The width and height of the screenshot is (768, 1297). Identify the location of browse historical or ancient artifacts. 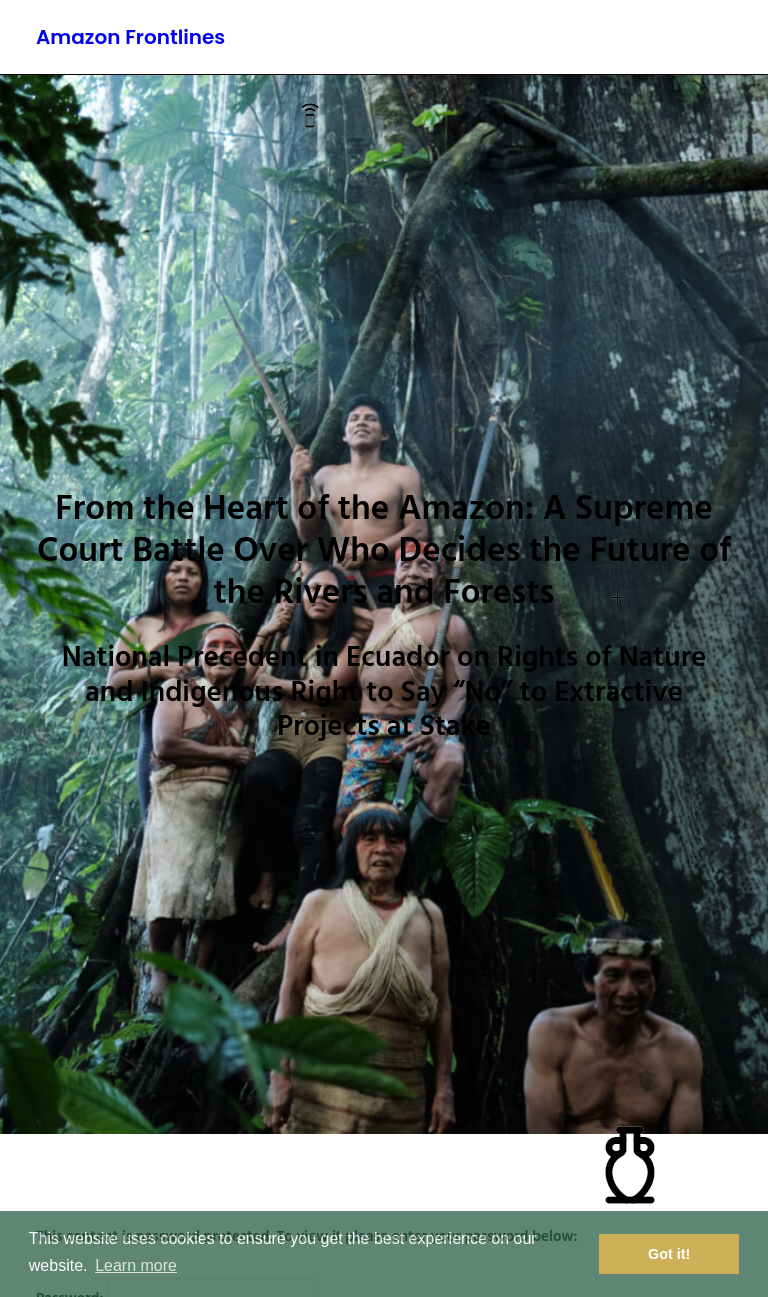
(630, 1165).